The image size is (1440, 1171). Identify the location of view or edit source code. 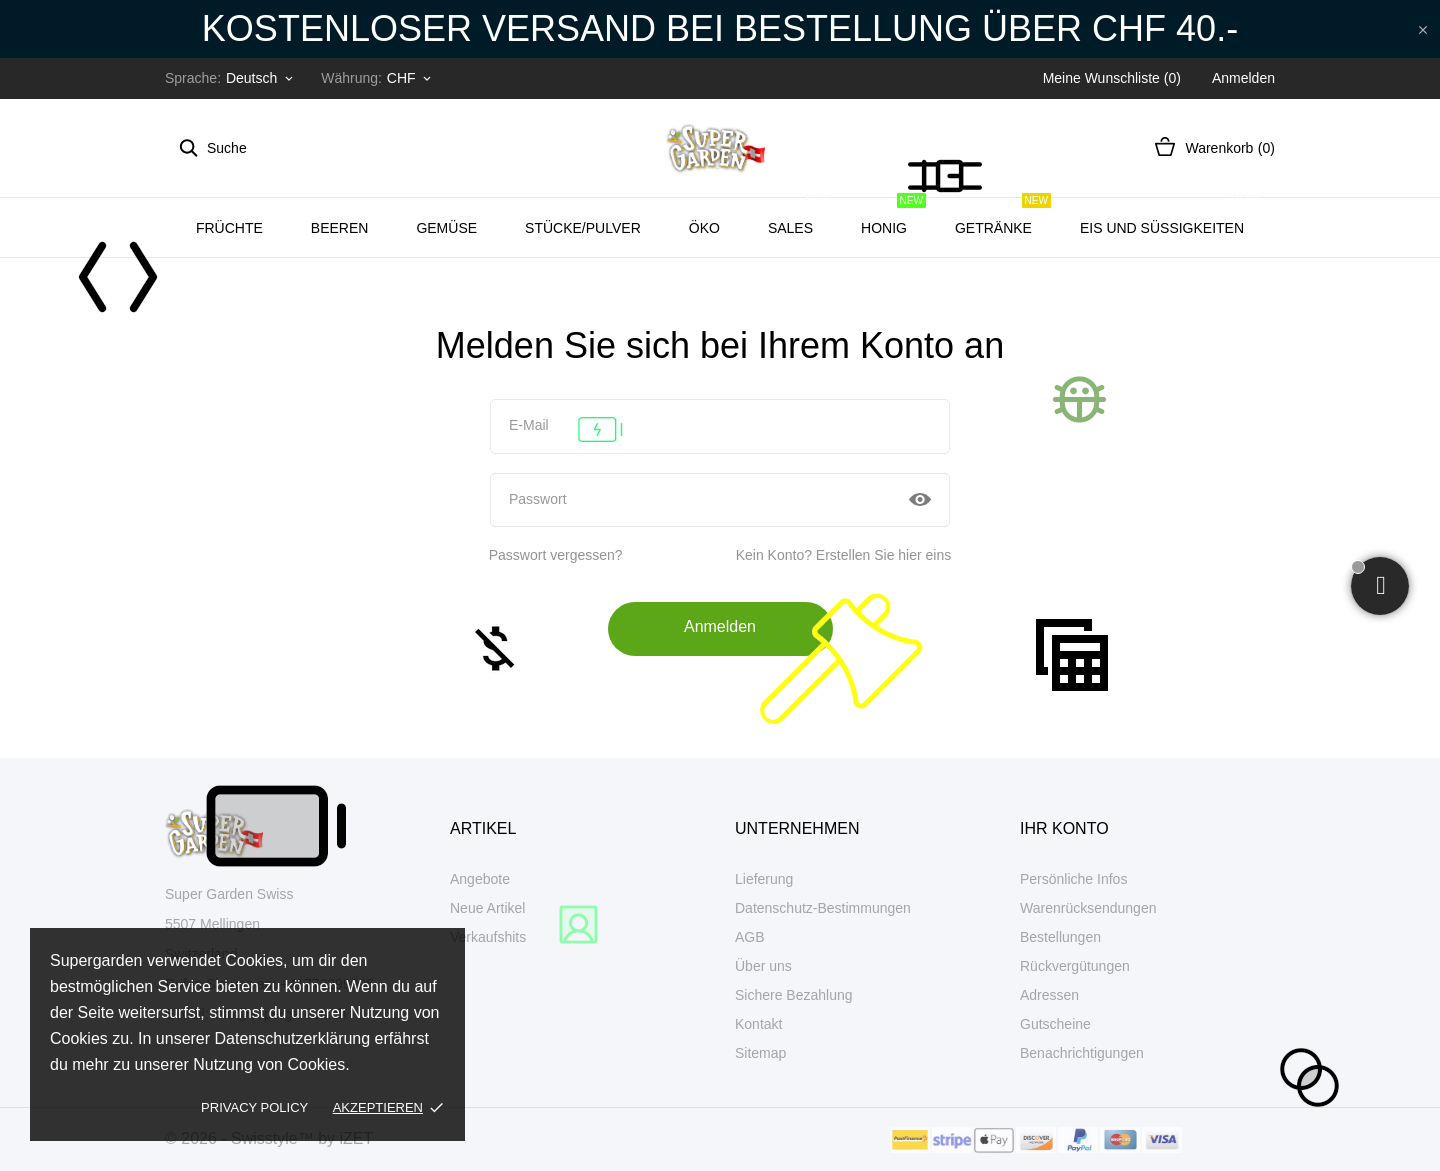
(118, 277).